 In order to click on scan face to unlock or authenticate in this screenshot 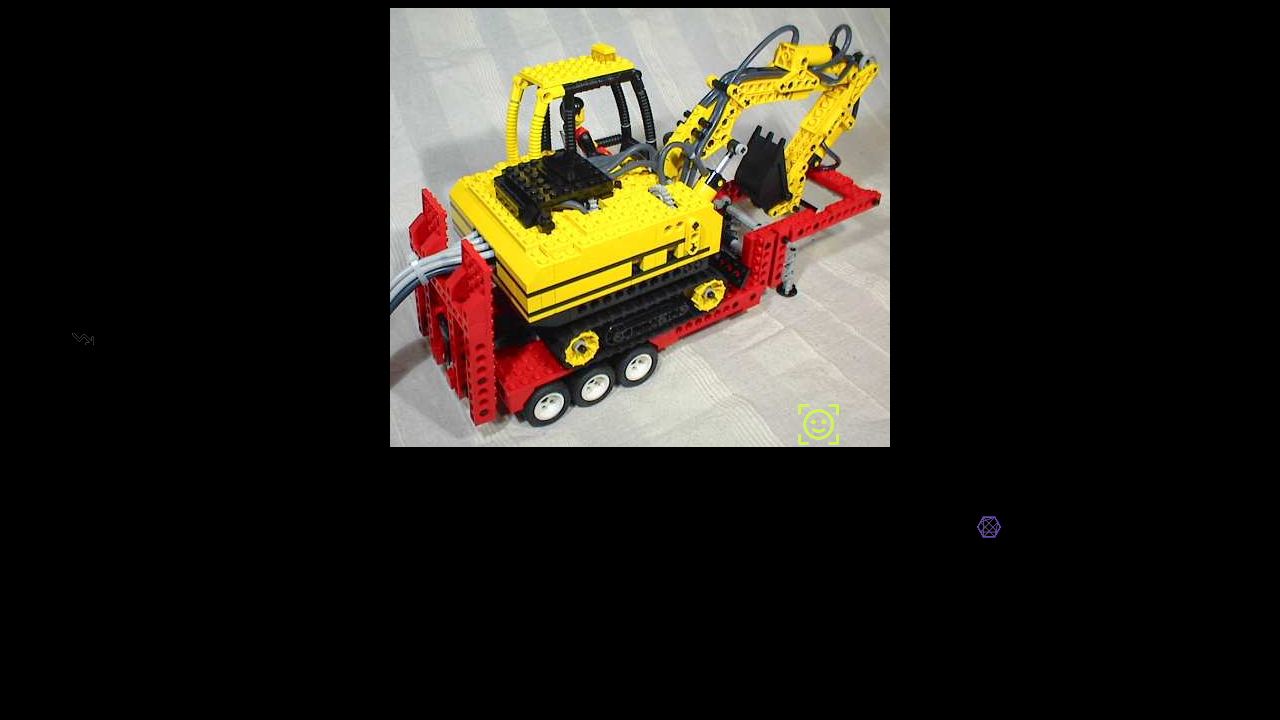, I will do `click(818, 424)`.